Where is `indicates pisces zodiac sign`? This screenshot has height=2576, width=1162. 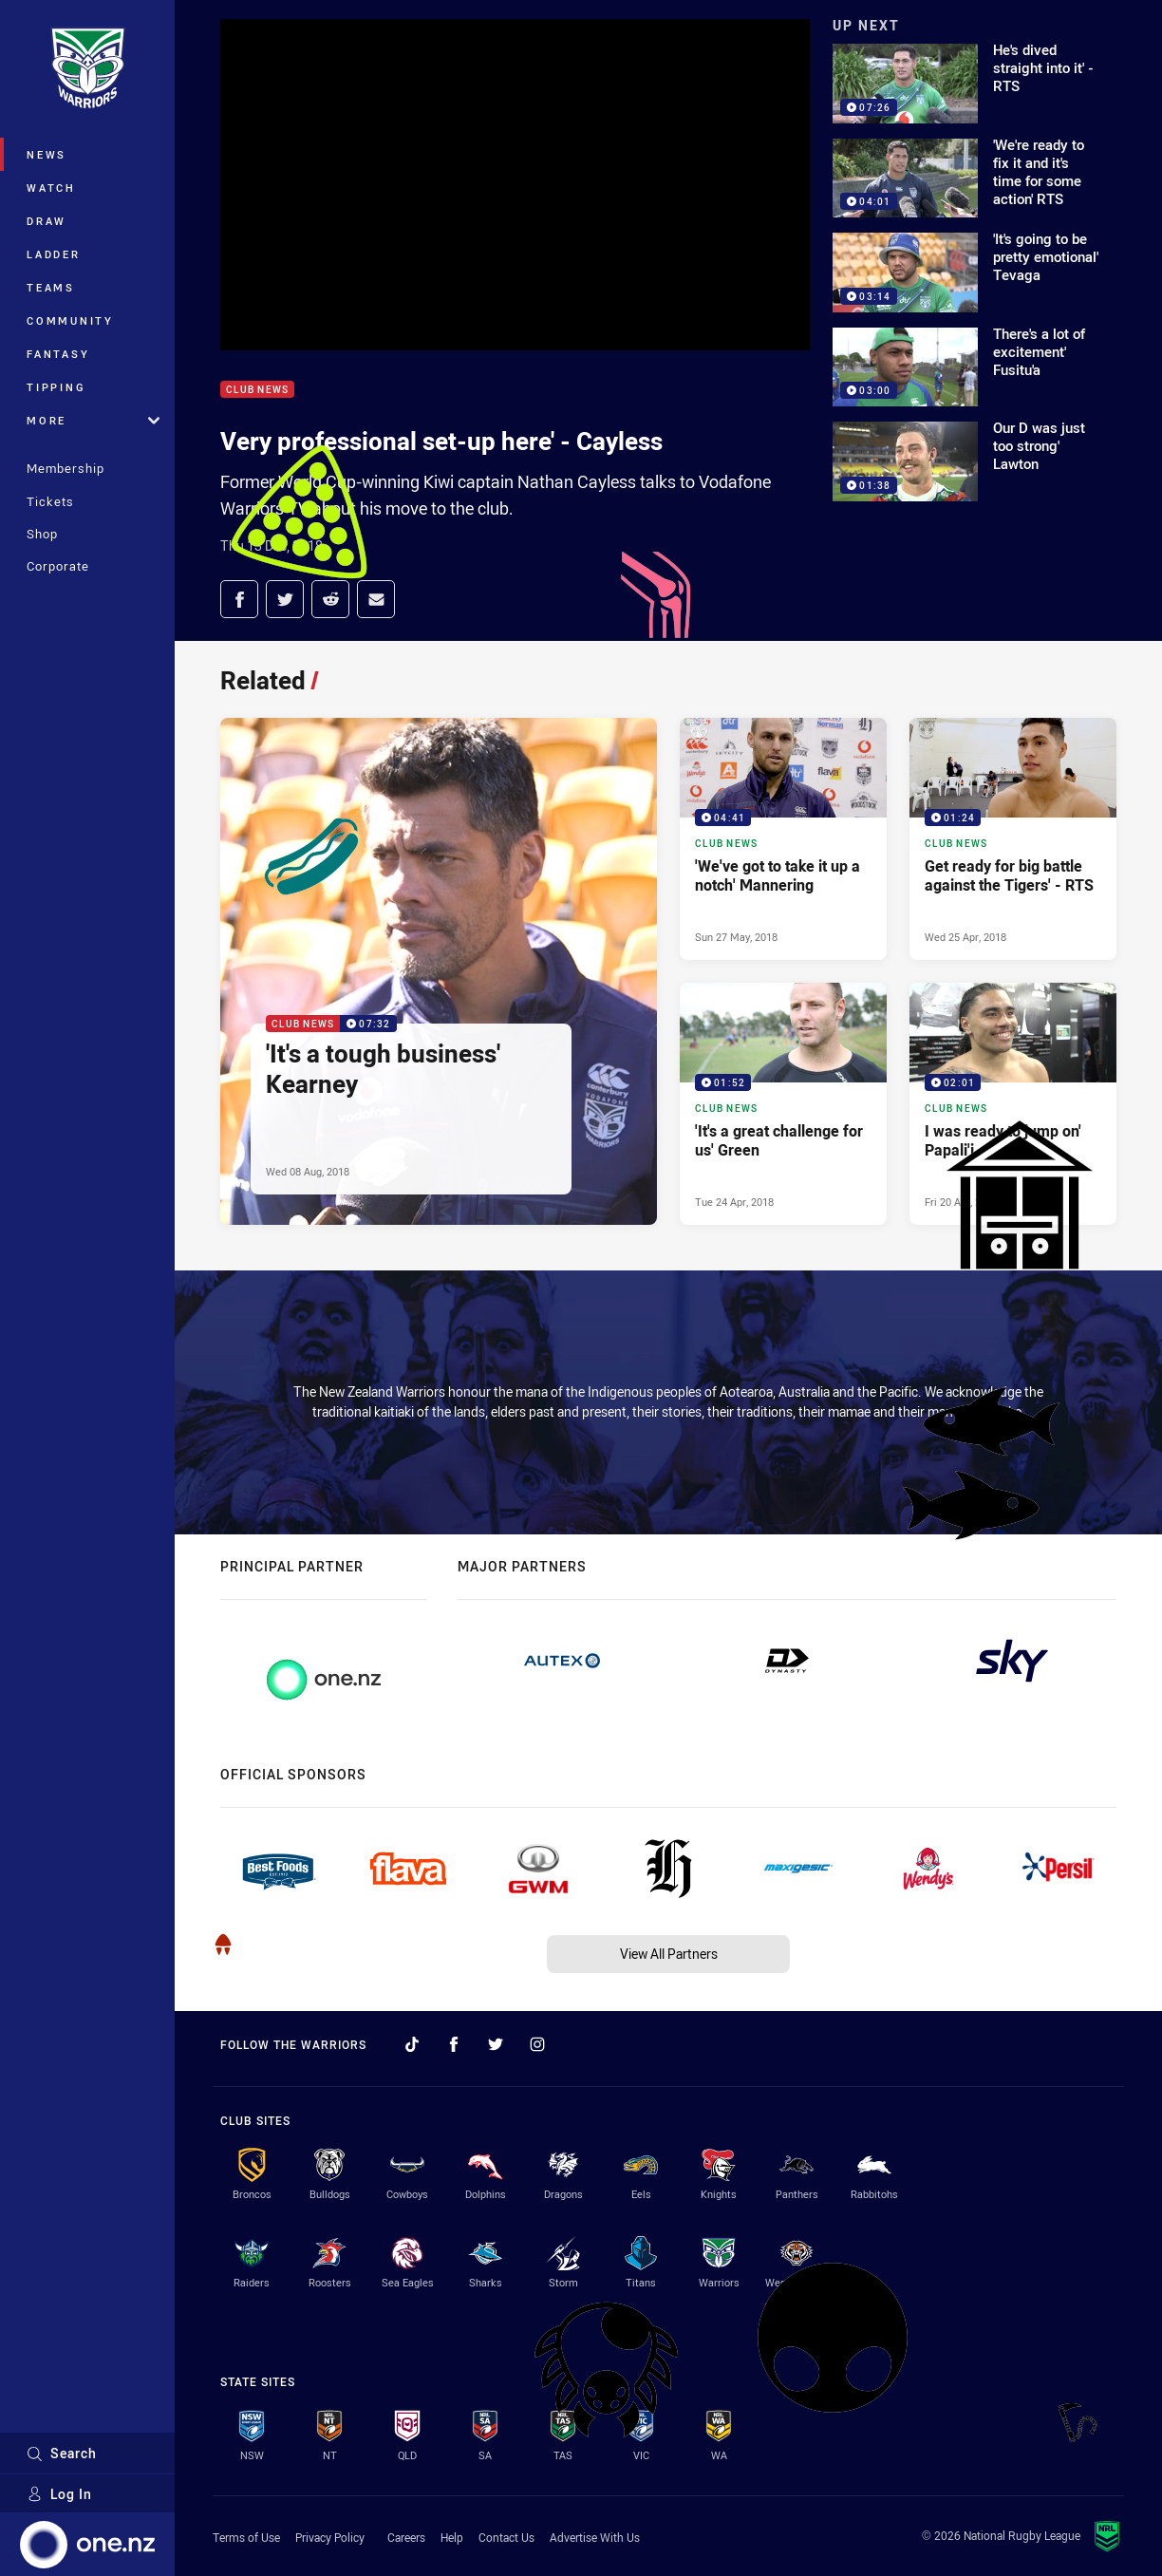
indicates pisces zodiac sign is located at coordinates (981, 1460).